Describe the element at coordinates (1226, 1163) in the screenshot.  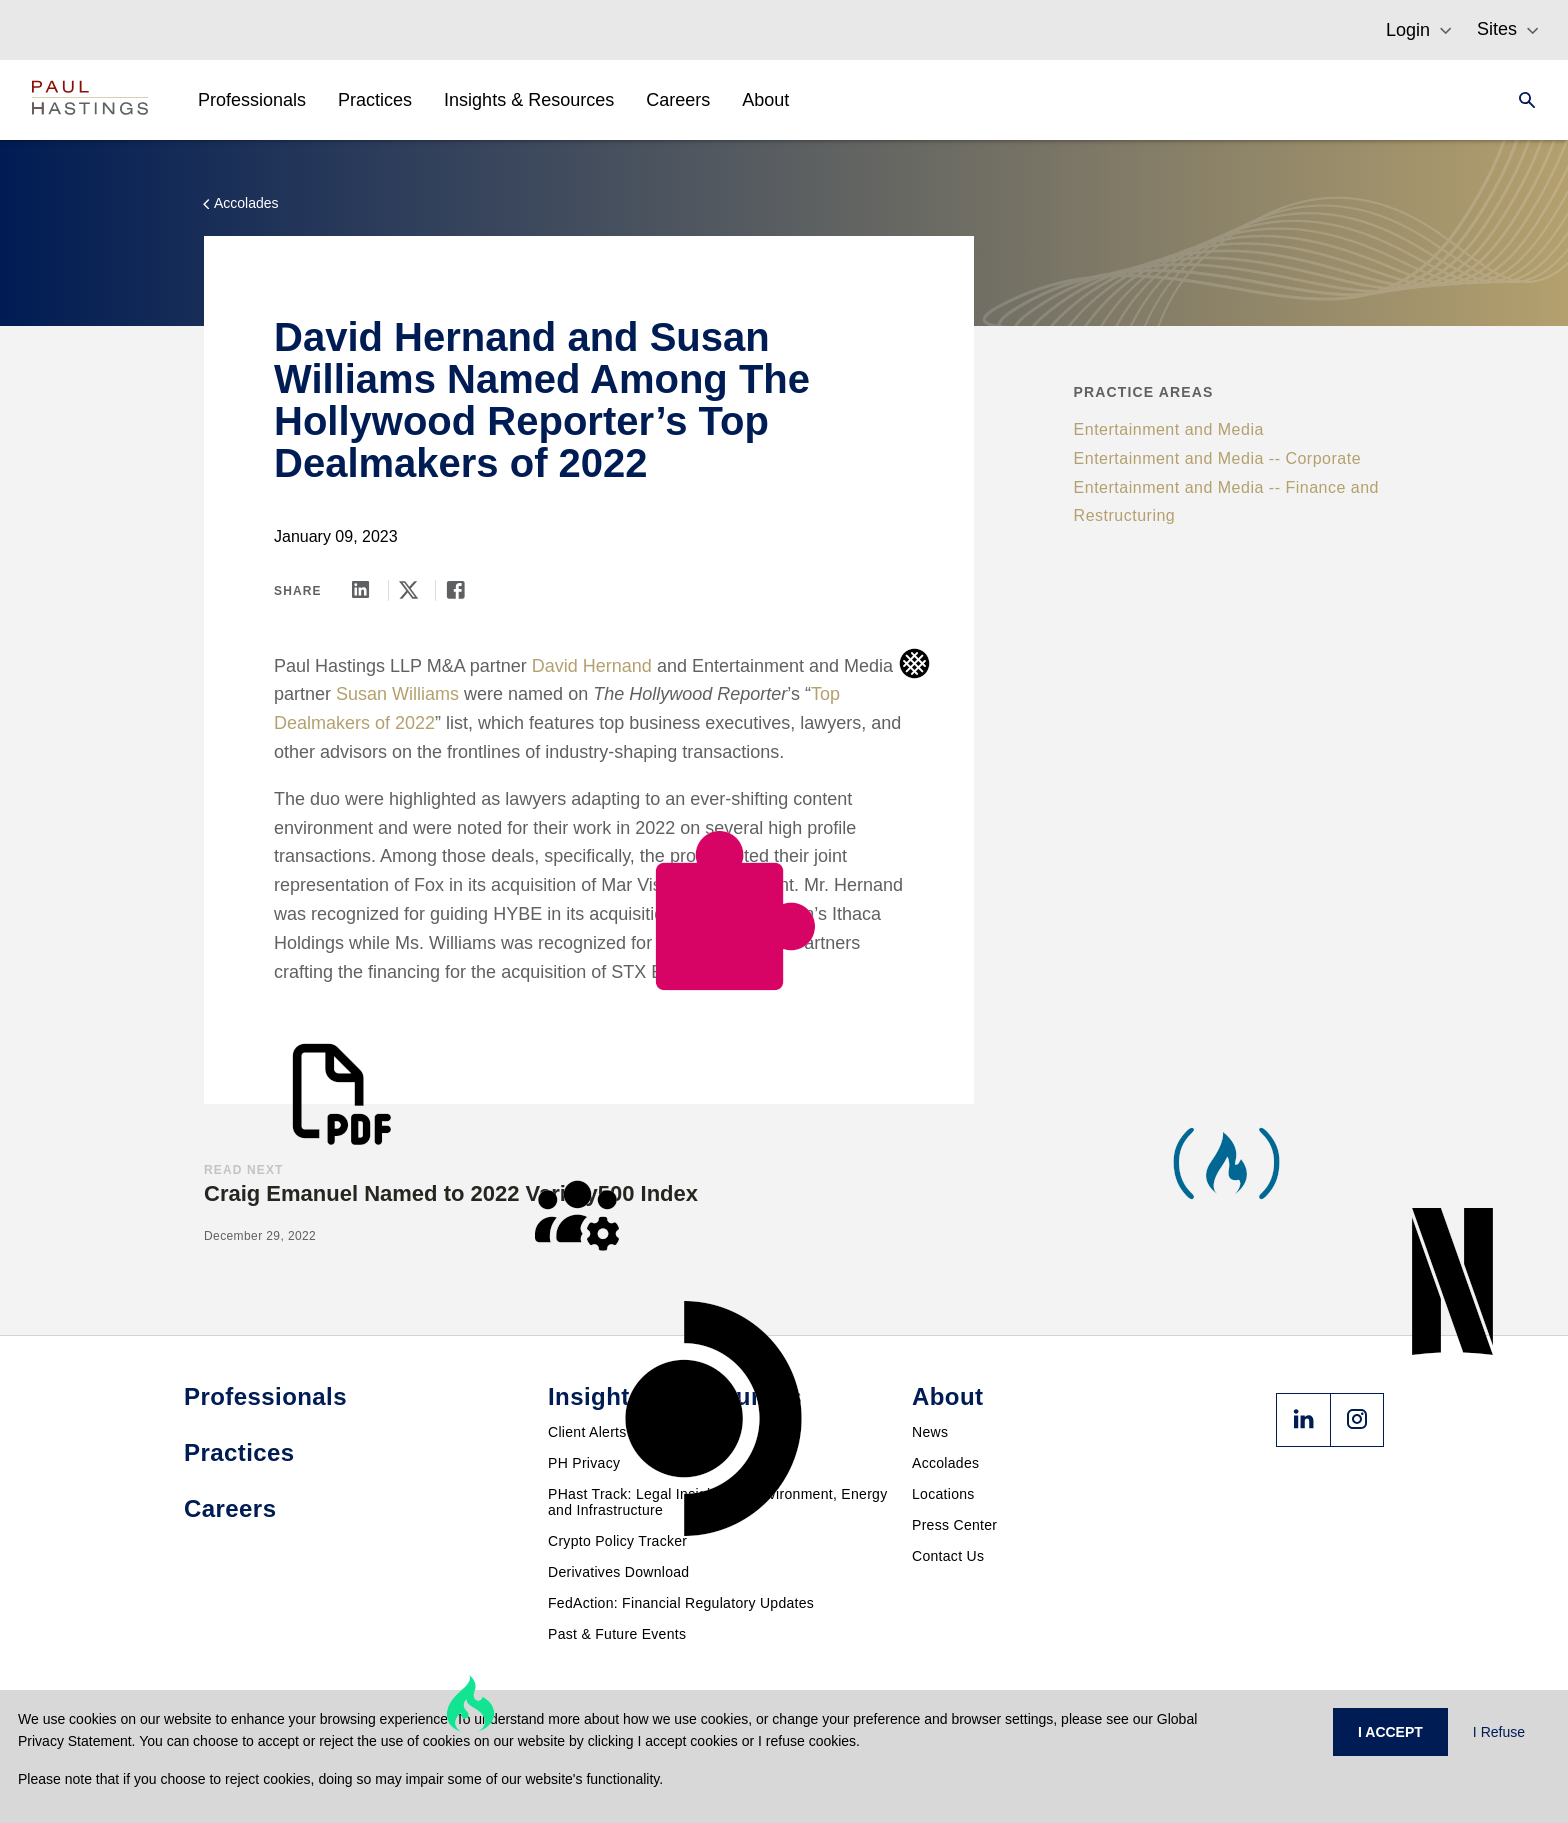
I see `freeCodeCamp logo` at that location.